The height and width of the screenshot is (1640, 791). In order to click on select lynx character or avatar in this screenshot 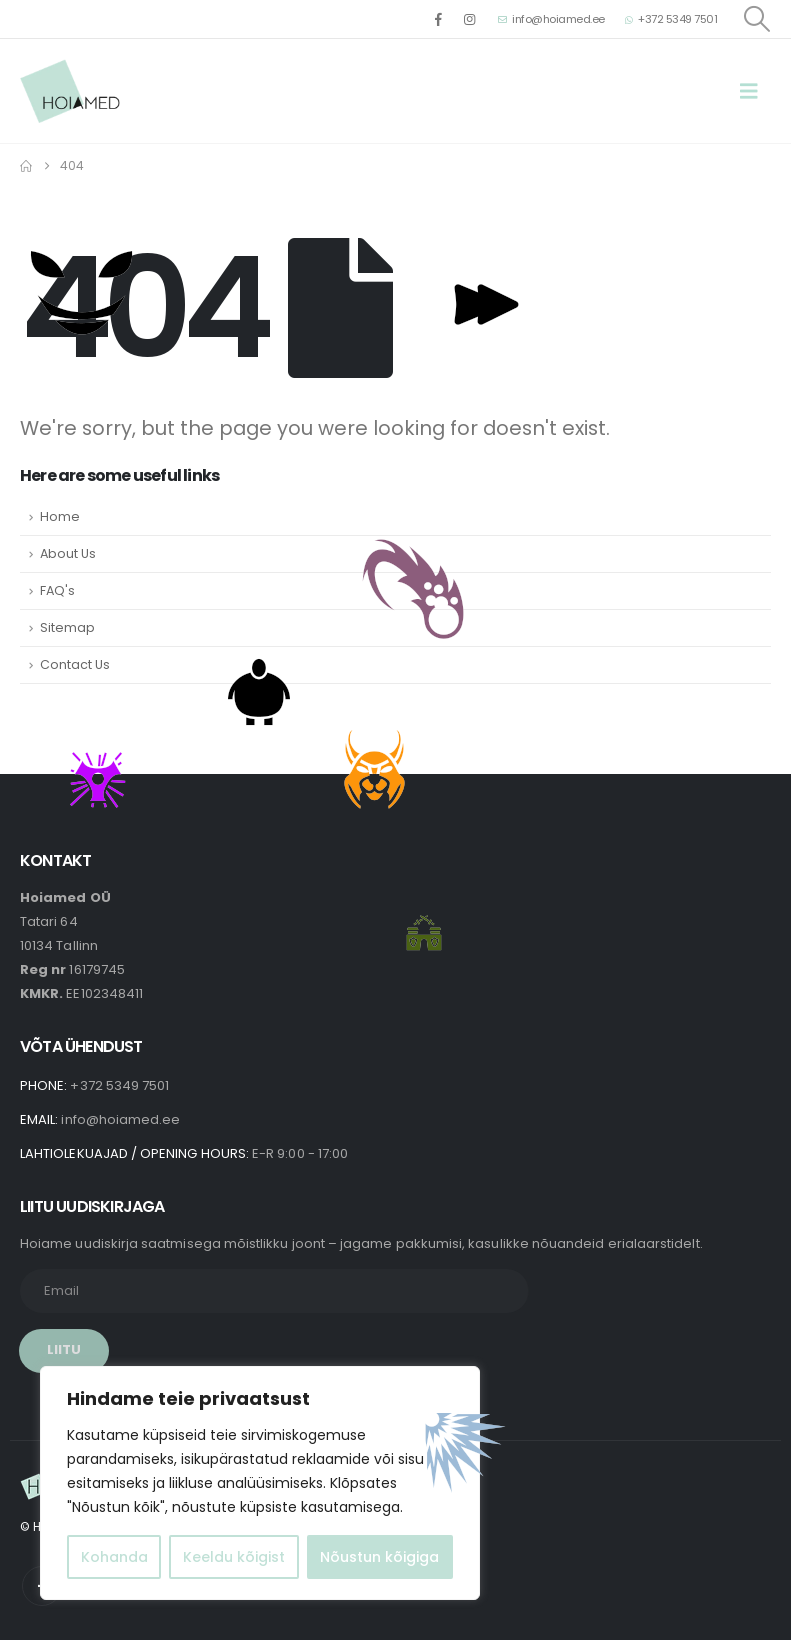, I will do `click(374, 769)`.